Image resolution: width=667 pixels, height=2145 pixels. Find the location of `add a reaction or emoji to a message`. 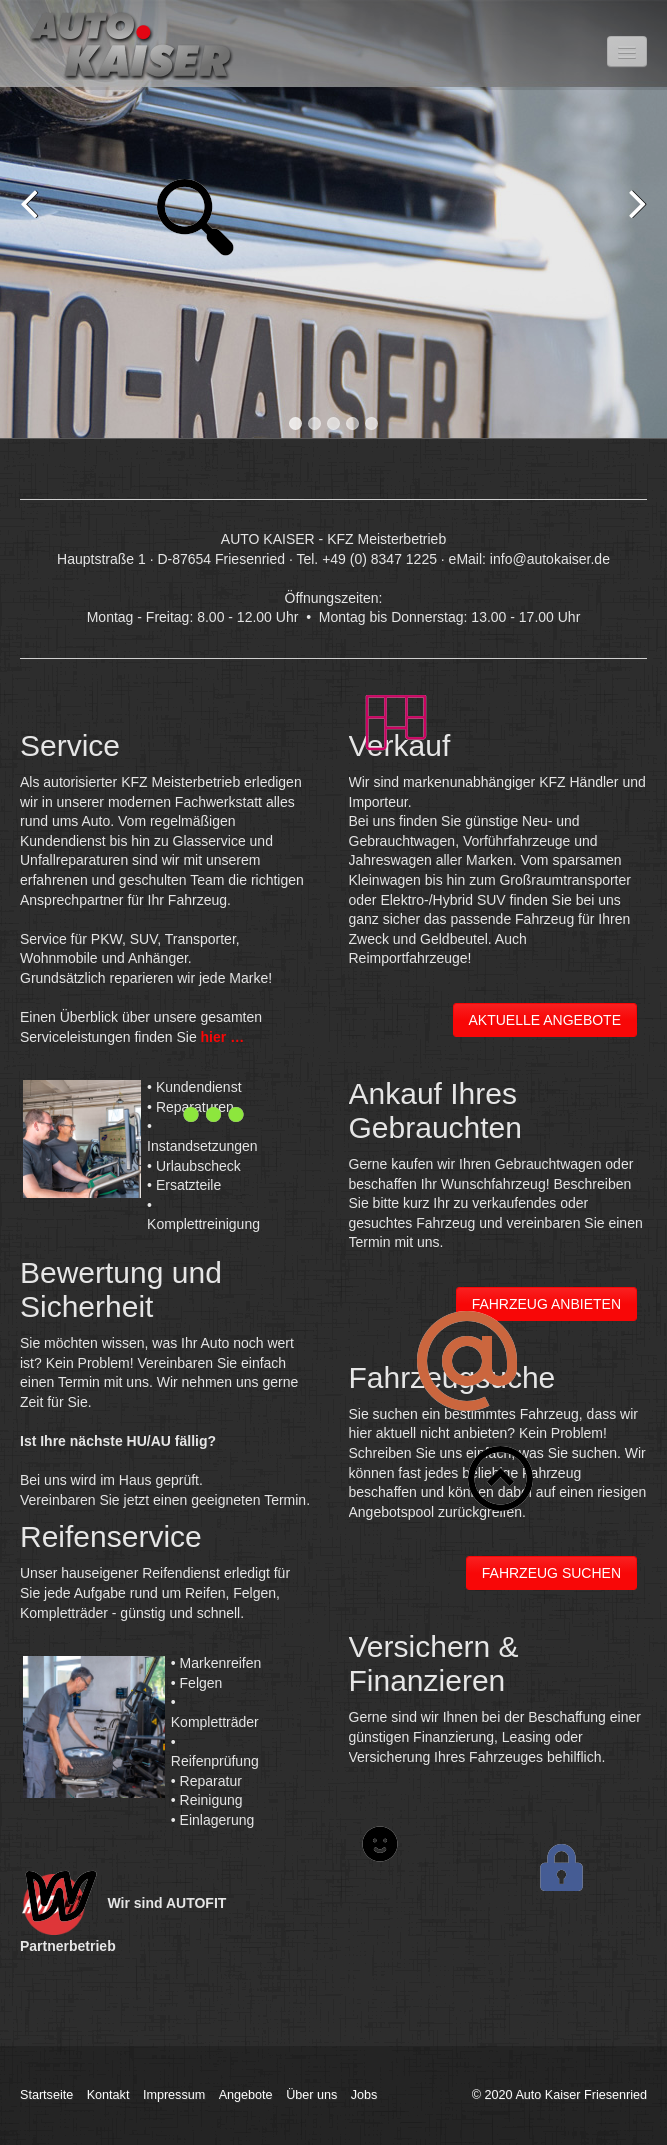

add a reaction or emoji to a message is located at coordinates (380, 1844).